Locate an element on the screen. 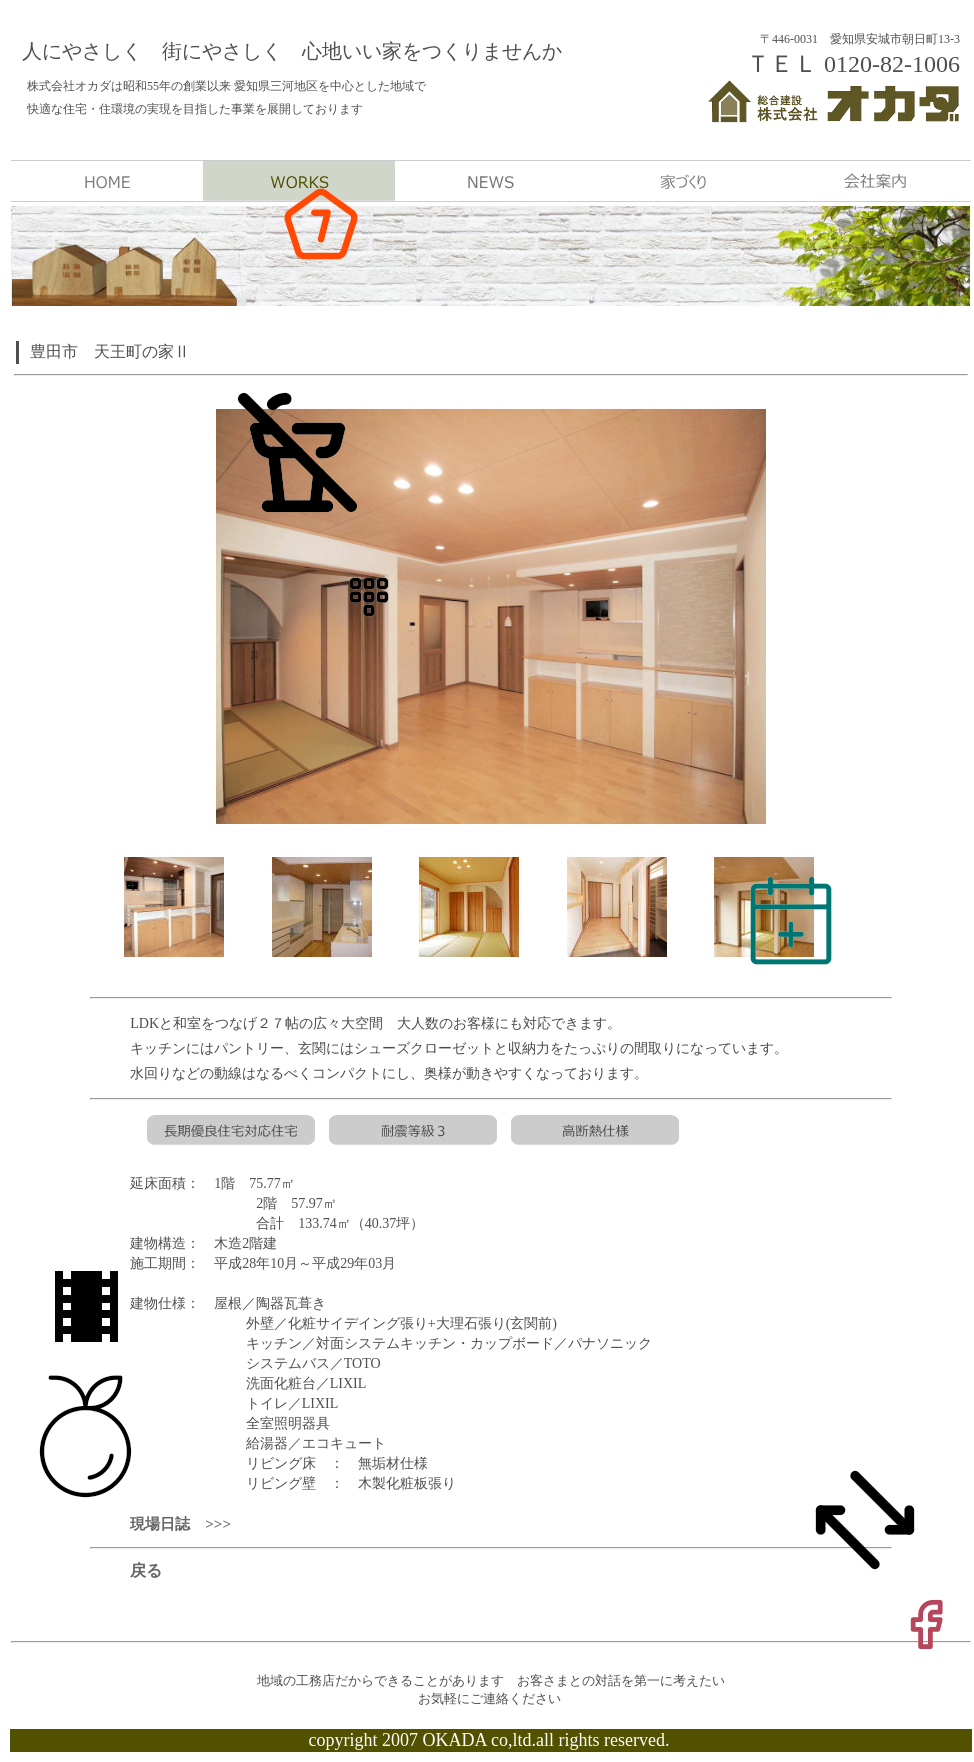  indicates step 7 in a multi-step process is located at coordinates (321, 226).